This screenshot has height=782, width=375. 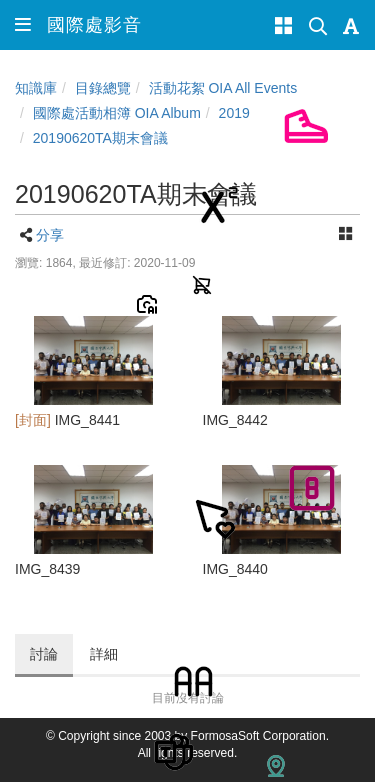 I want to click on access AI-powered camera features, so click(x=147, y=304).